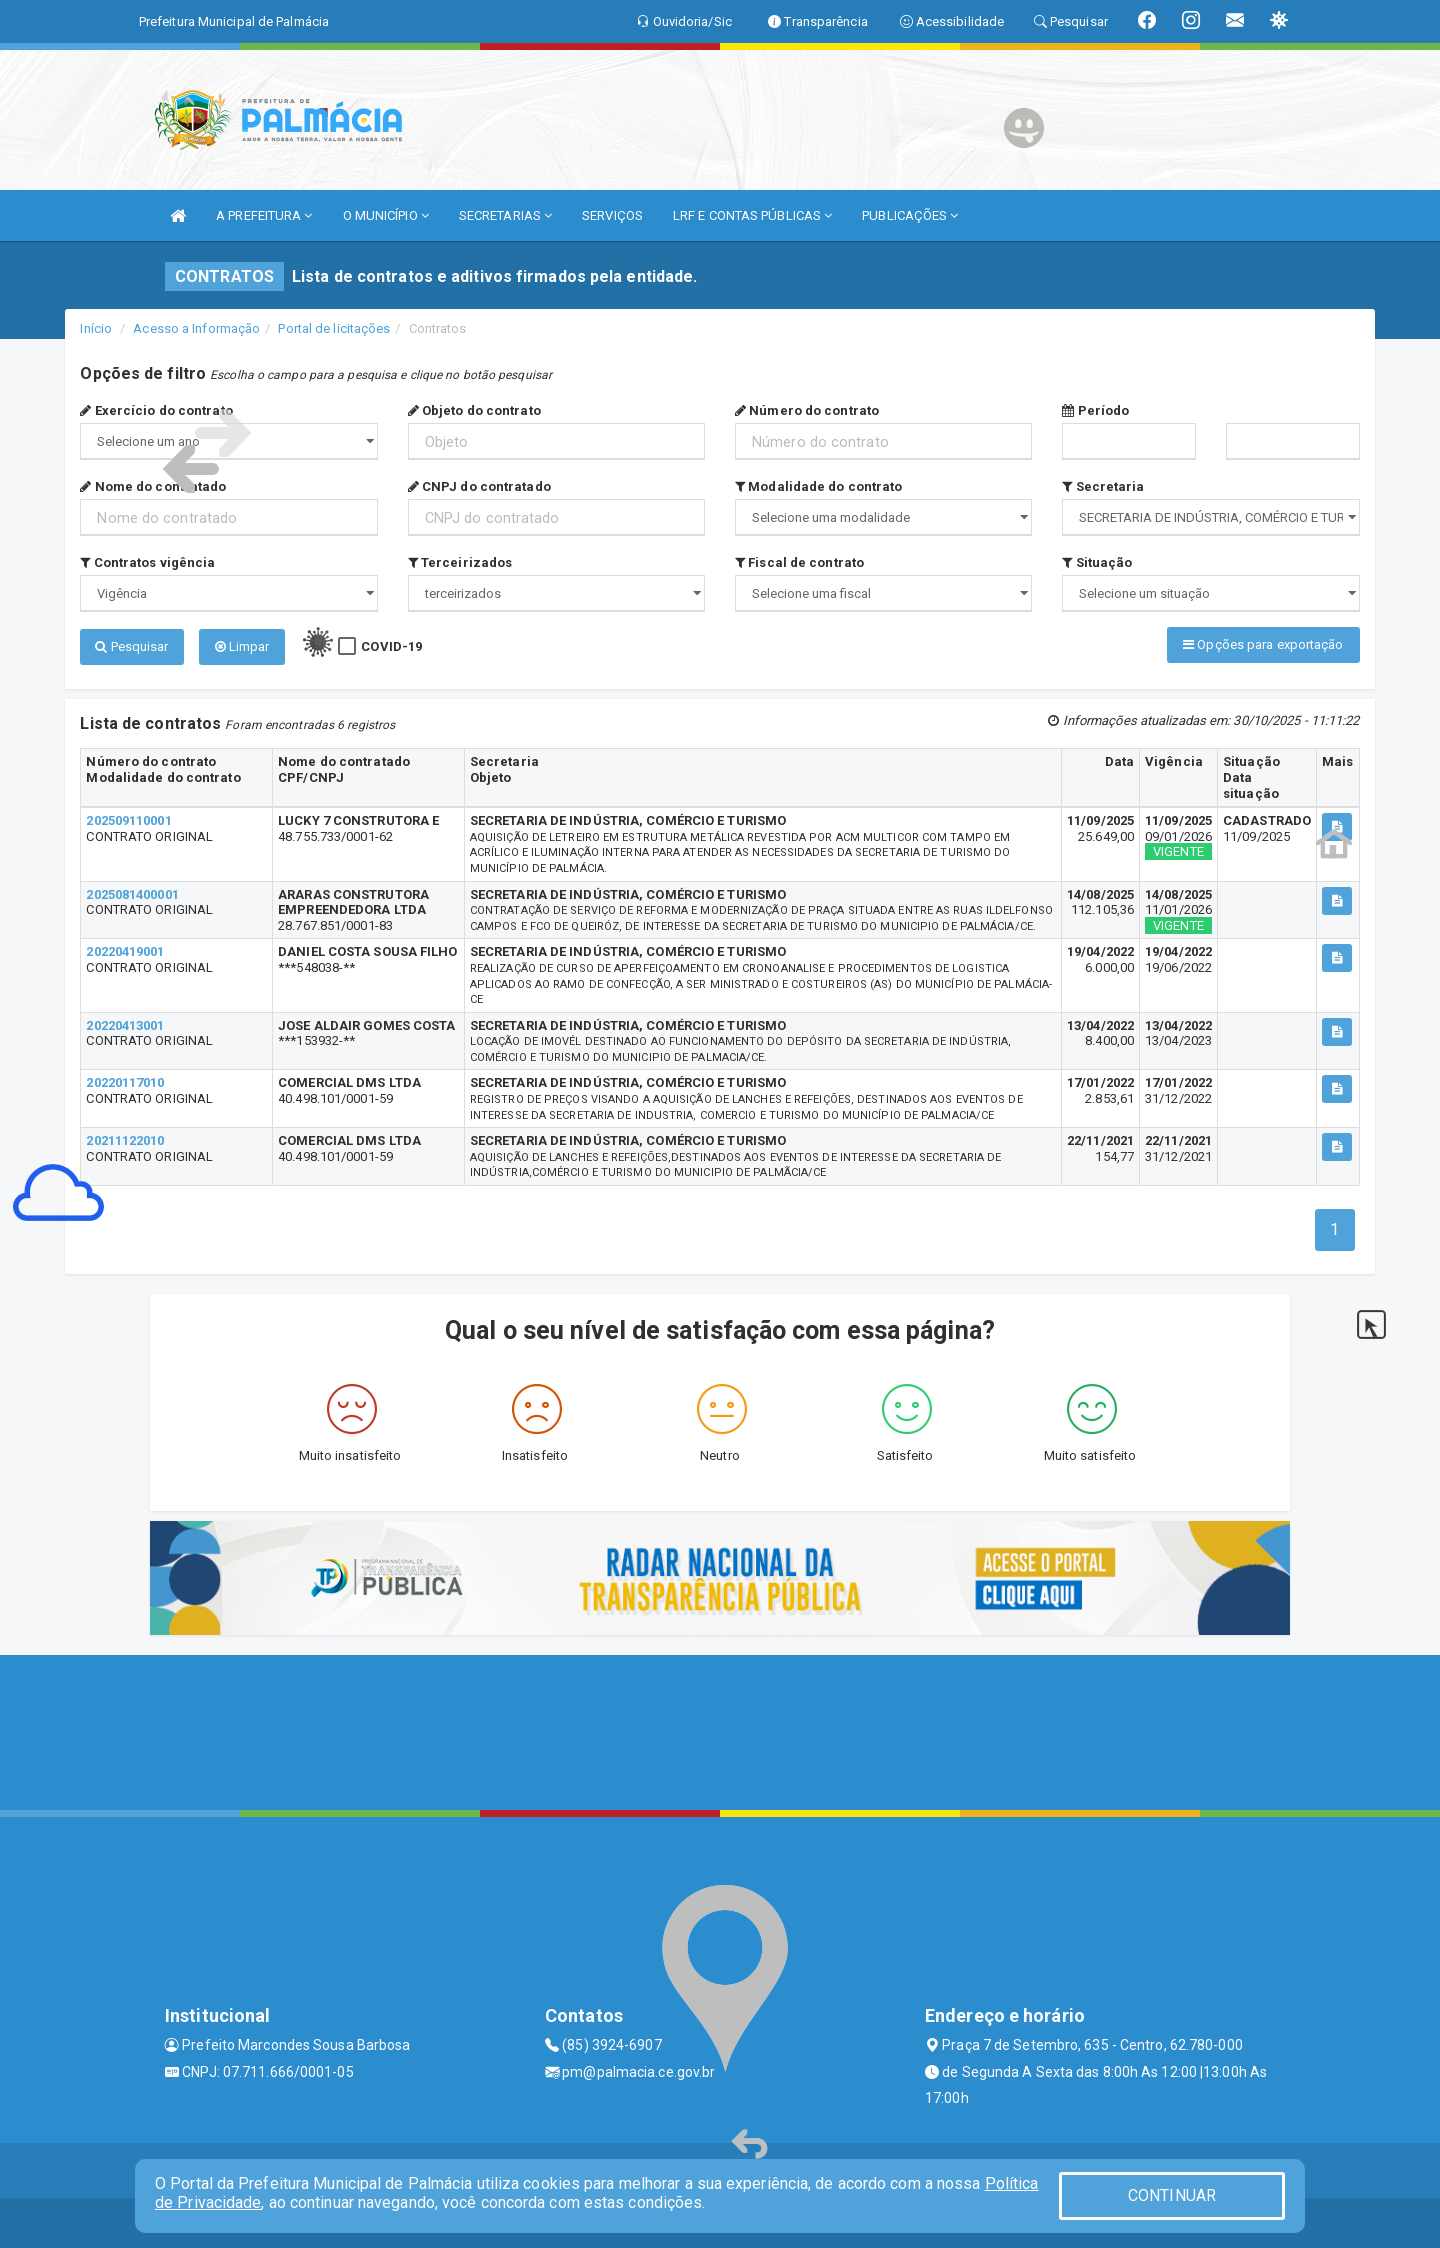  What do you see at coordinates (725, 1985) in the screenshot?
I see `mark or save a location on the map` at bounding box center [725, 1985].